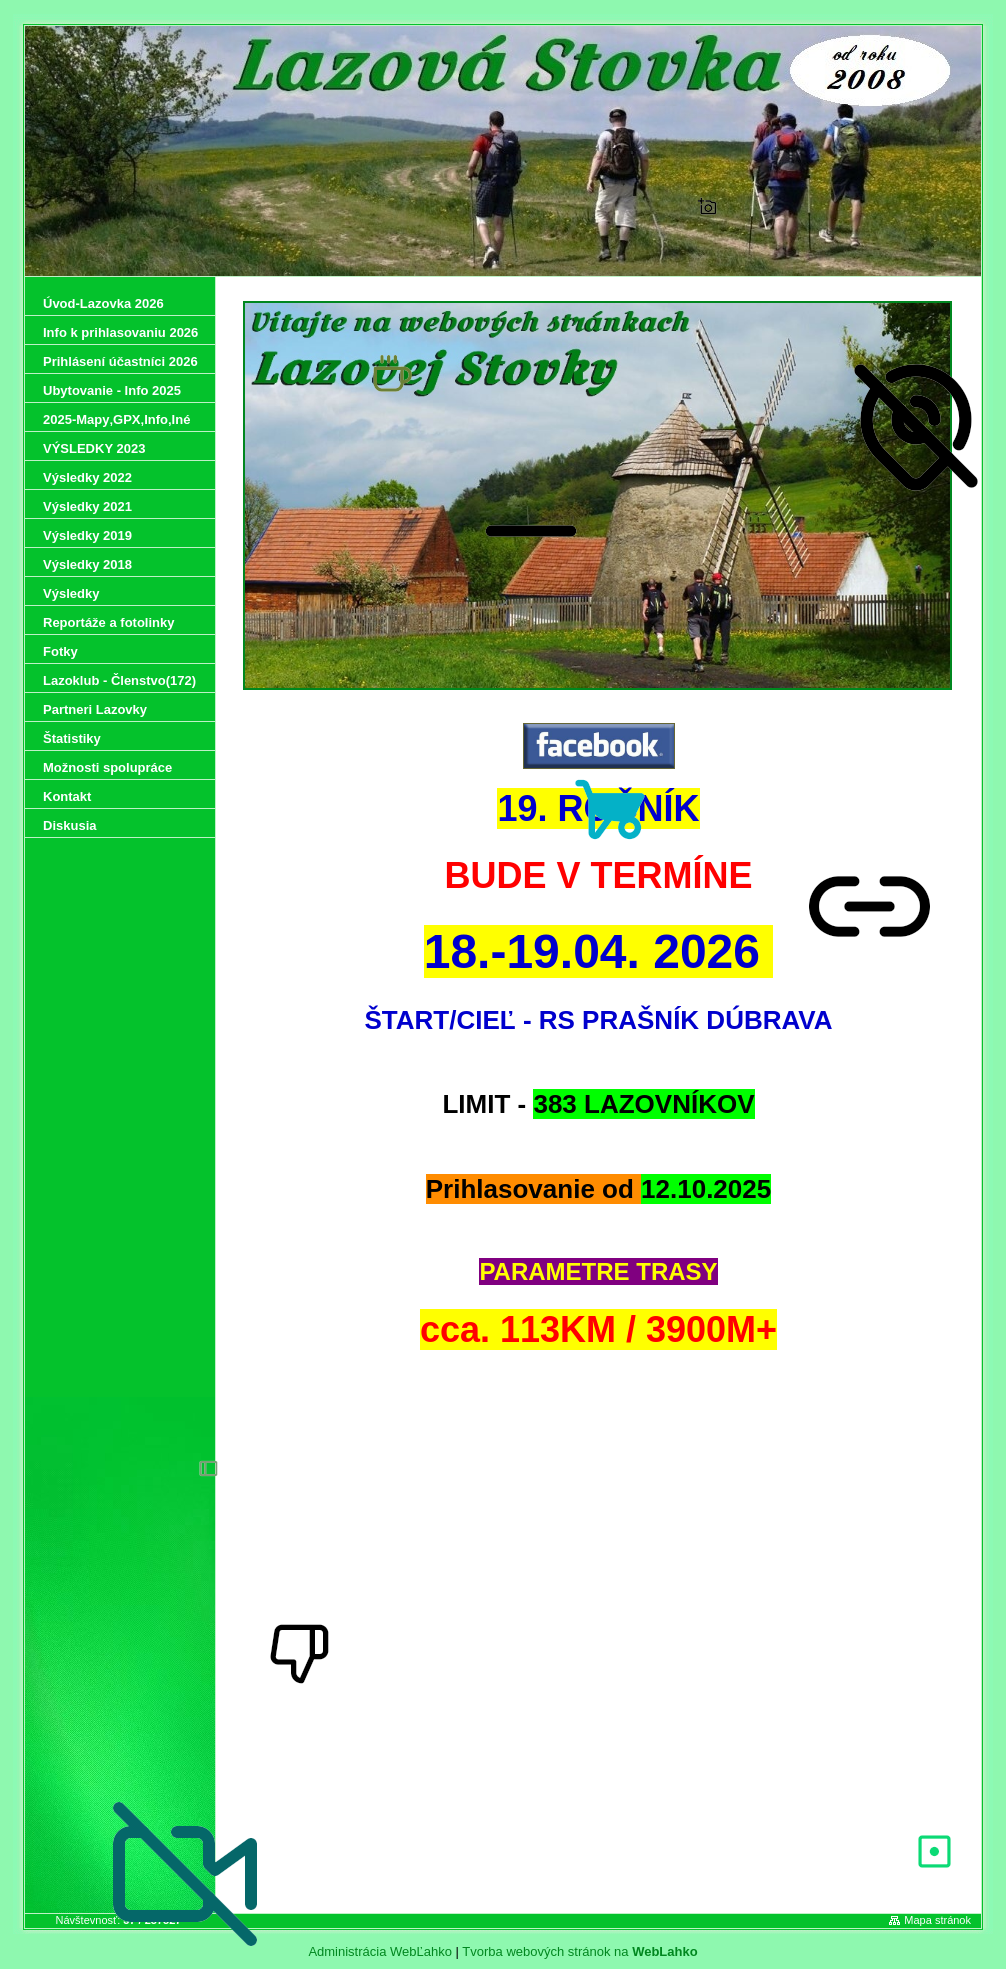  I want to click on indicates a file has been modified in a diff view, so click(934, 1851).